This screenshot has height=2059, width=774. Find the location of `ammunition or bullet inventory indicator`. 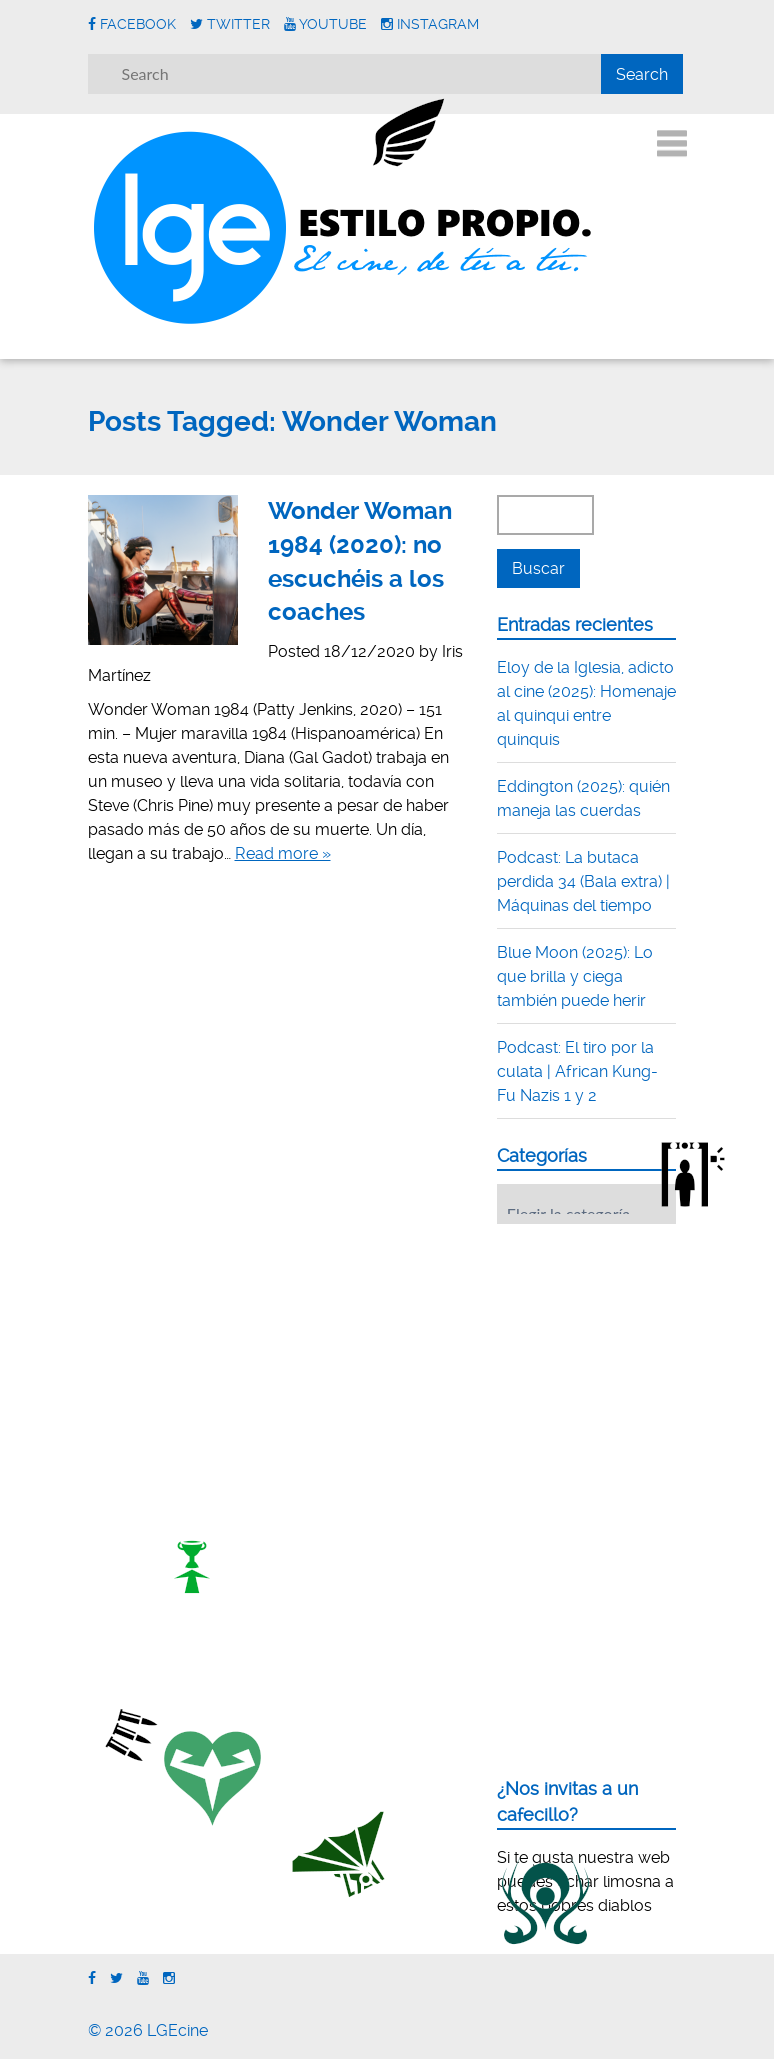

ammunition or bullet inventory indicator is located at coordinates (131, 1735).